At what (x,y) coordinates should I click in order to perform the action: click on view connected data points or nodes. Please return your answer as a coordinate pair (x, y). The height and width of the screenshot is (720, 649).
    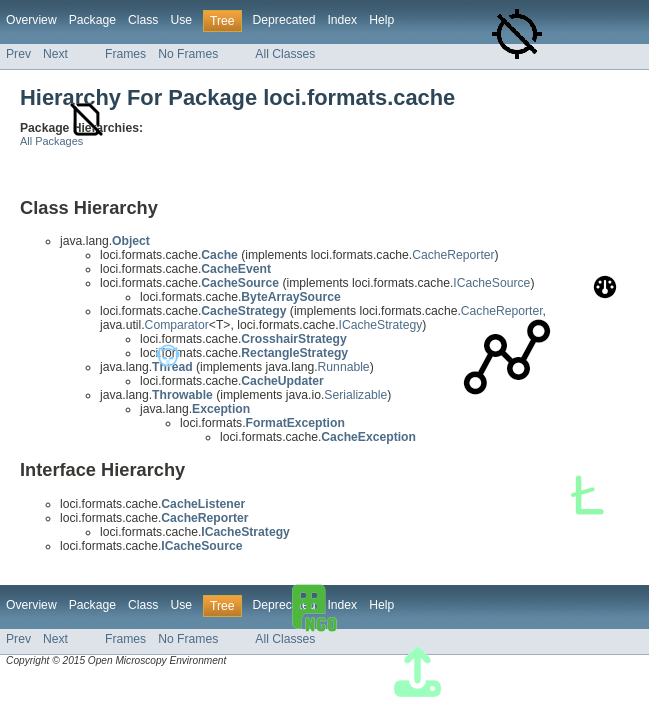
    Looking at the image, I should click on (507, 357).